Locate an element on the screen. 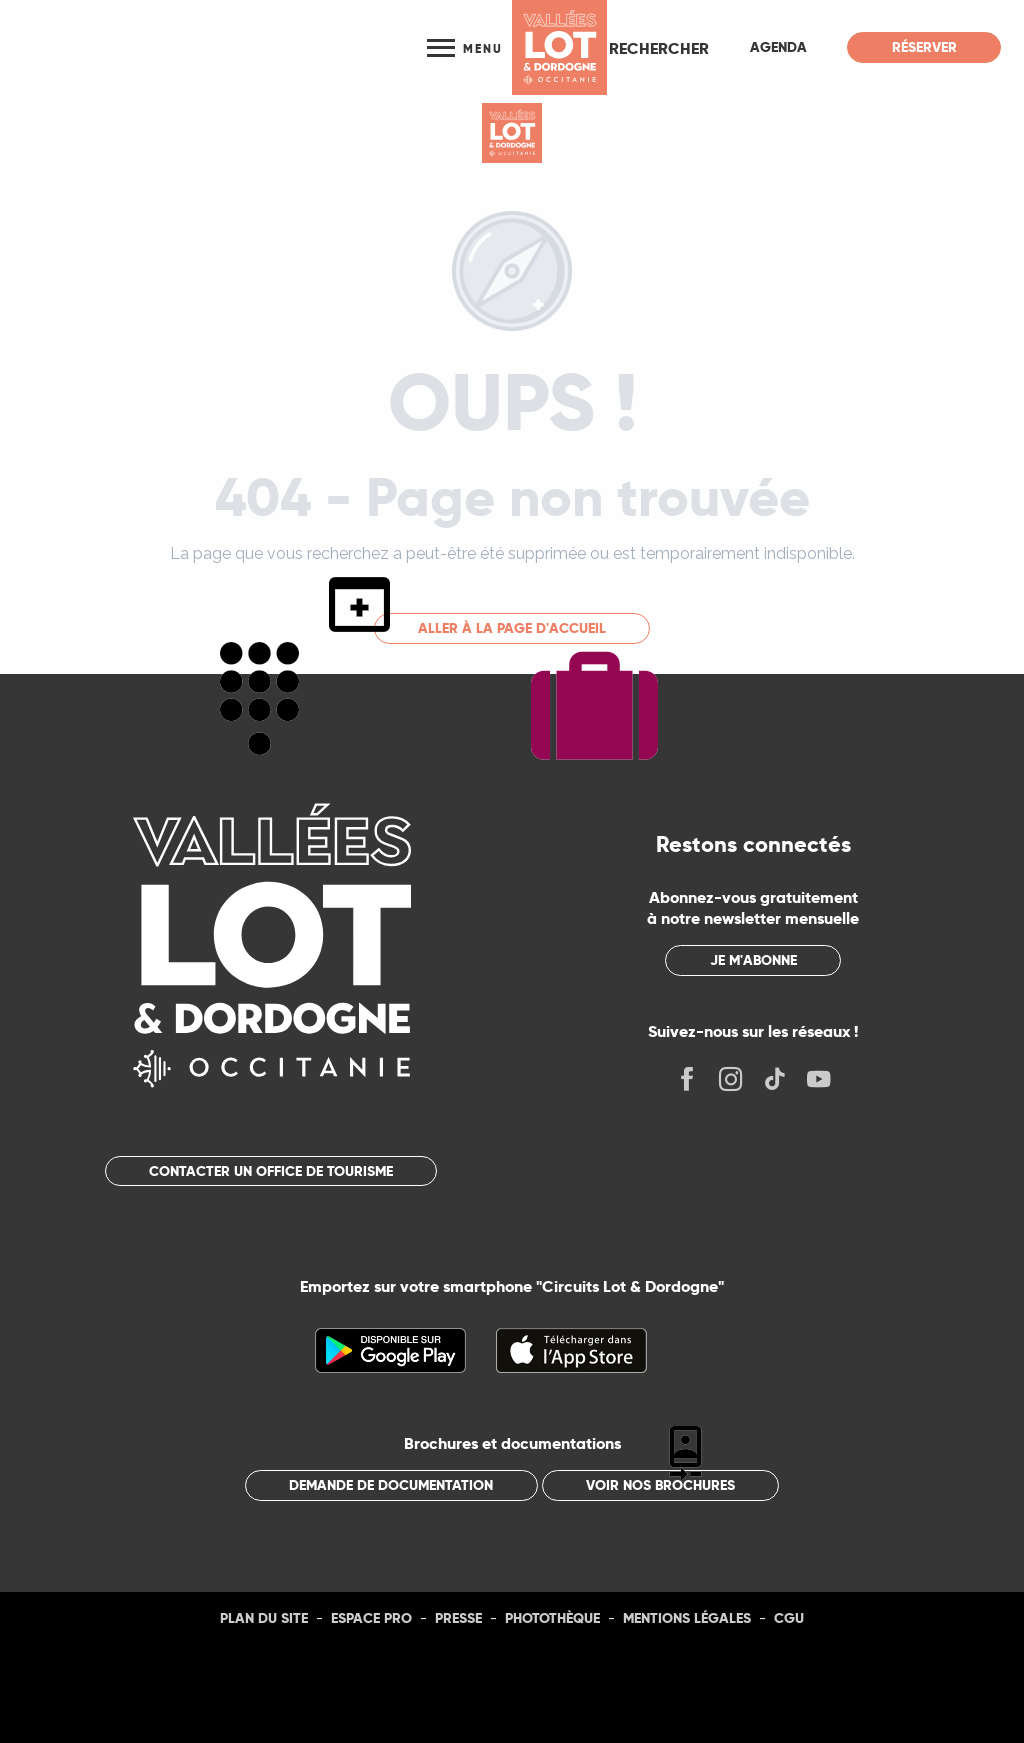  access travel or trip planning features is located at coordinates (594, 702).